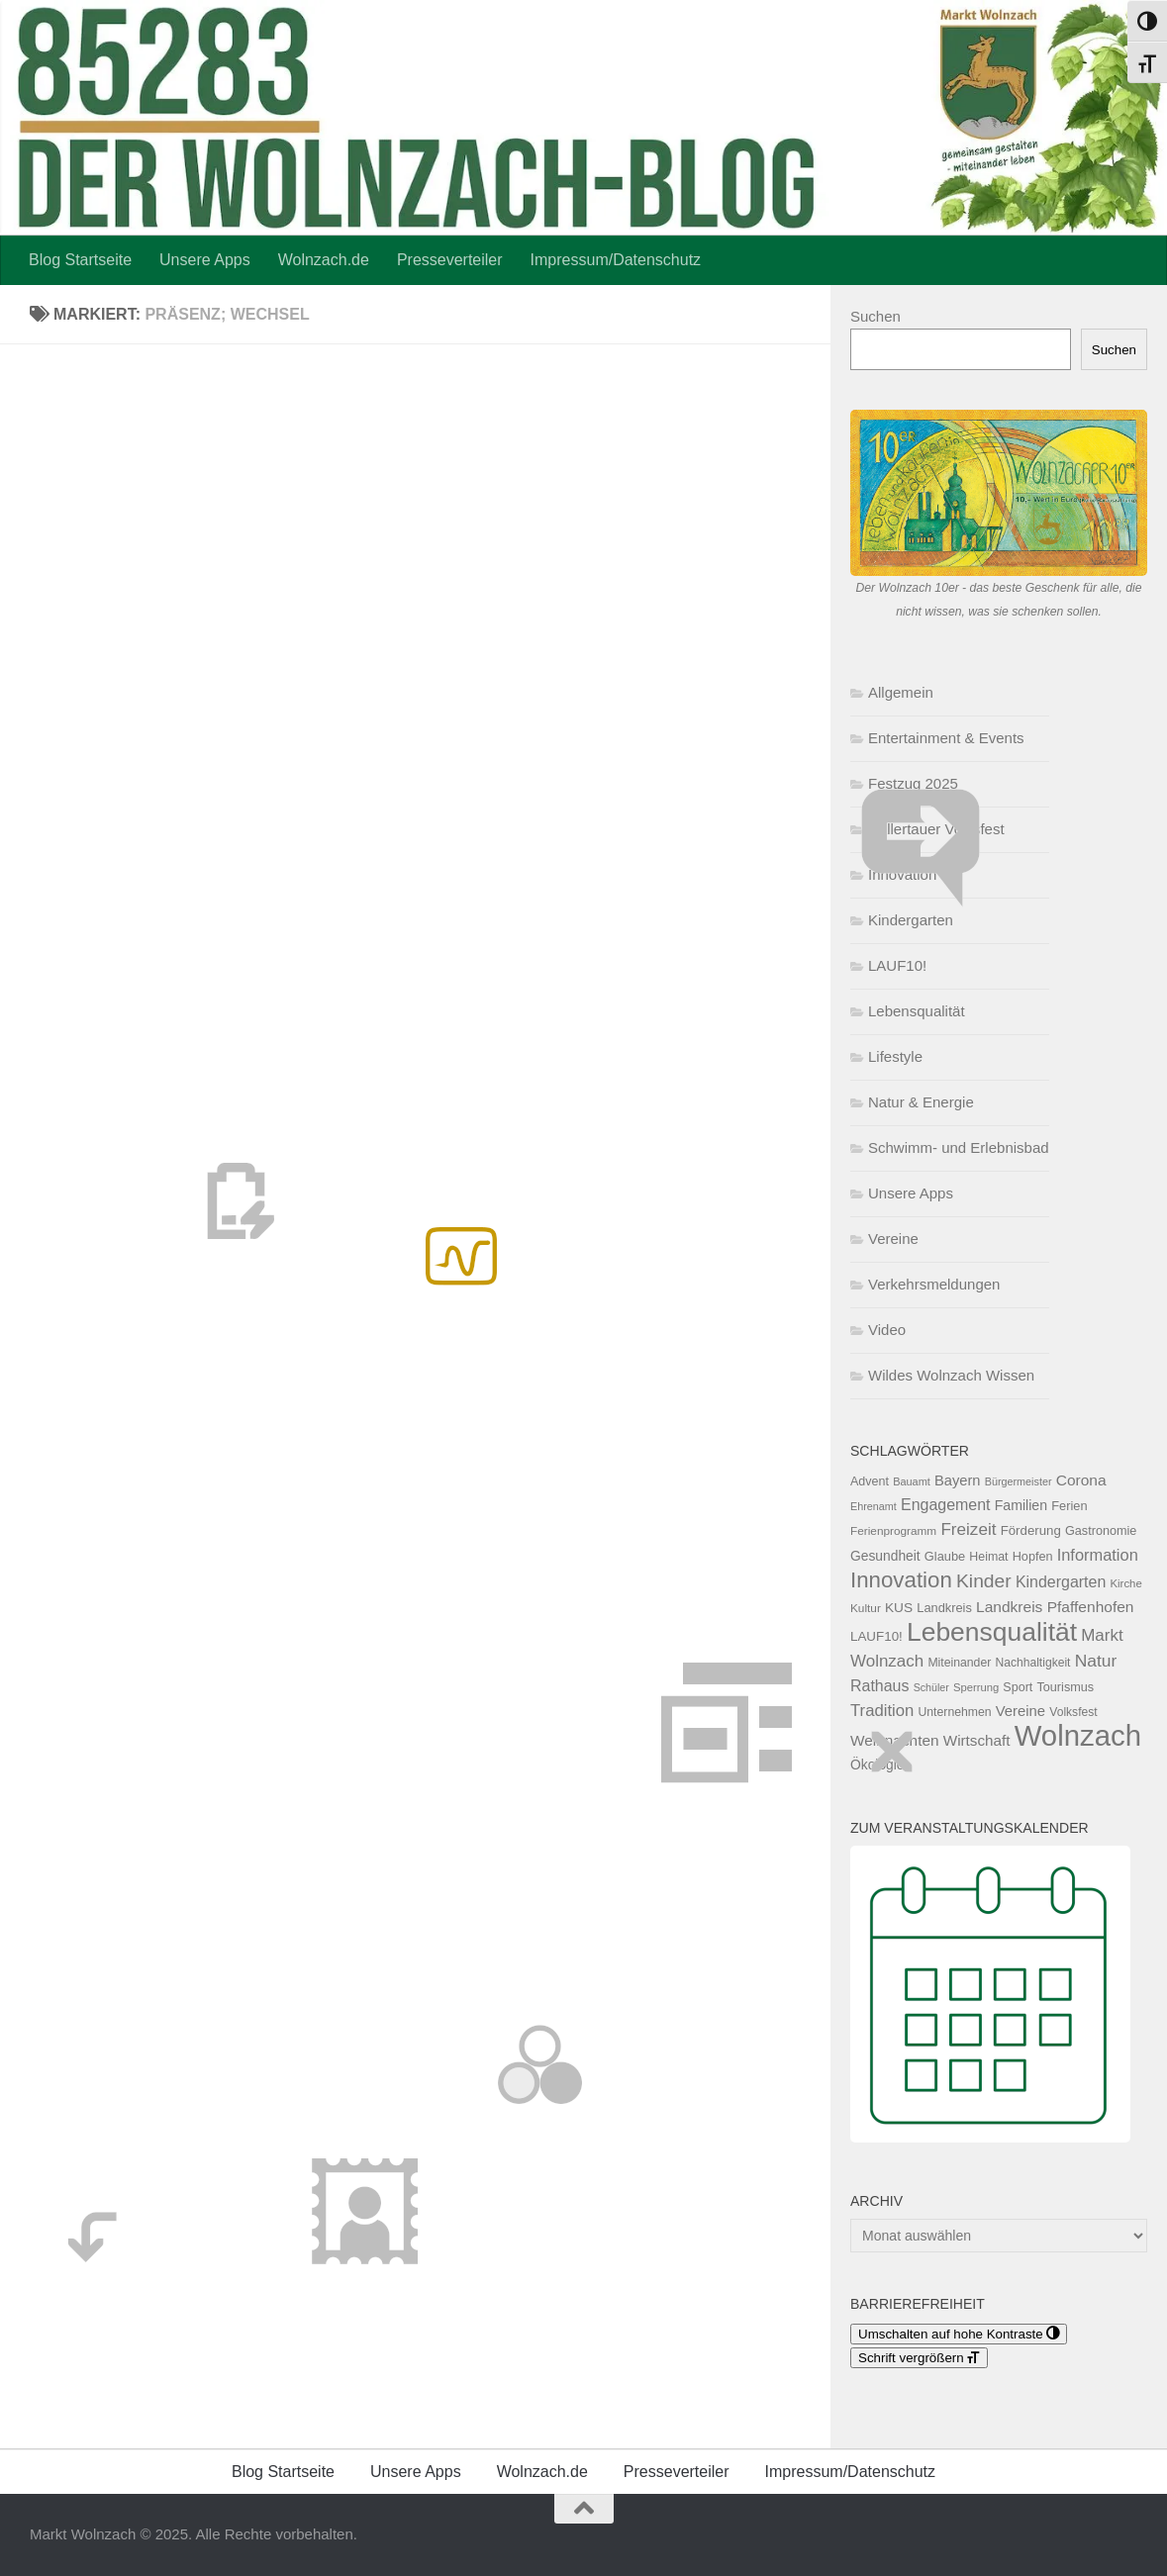 This screenshot has width=1167, height=2576. What do you see at coordinates (461, 1254) in the screenshot?
I see `view battery usage statistics` at bounding box center [461, 1254].